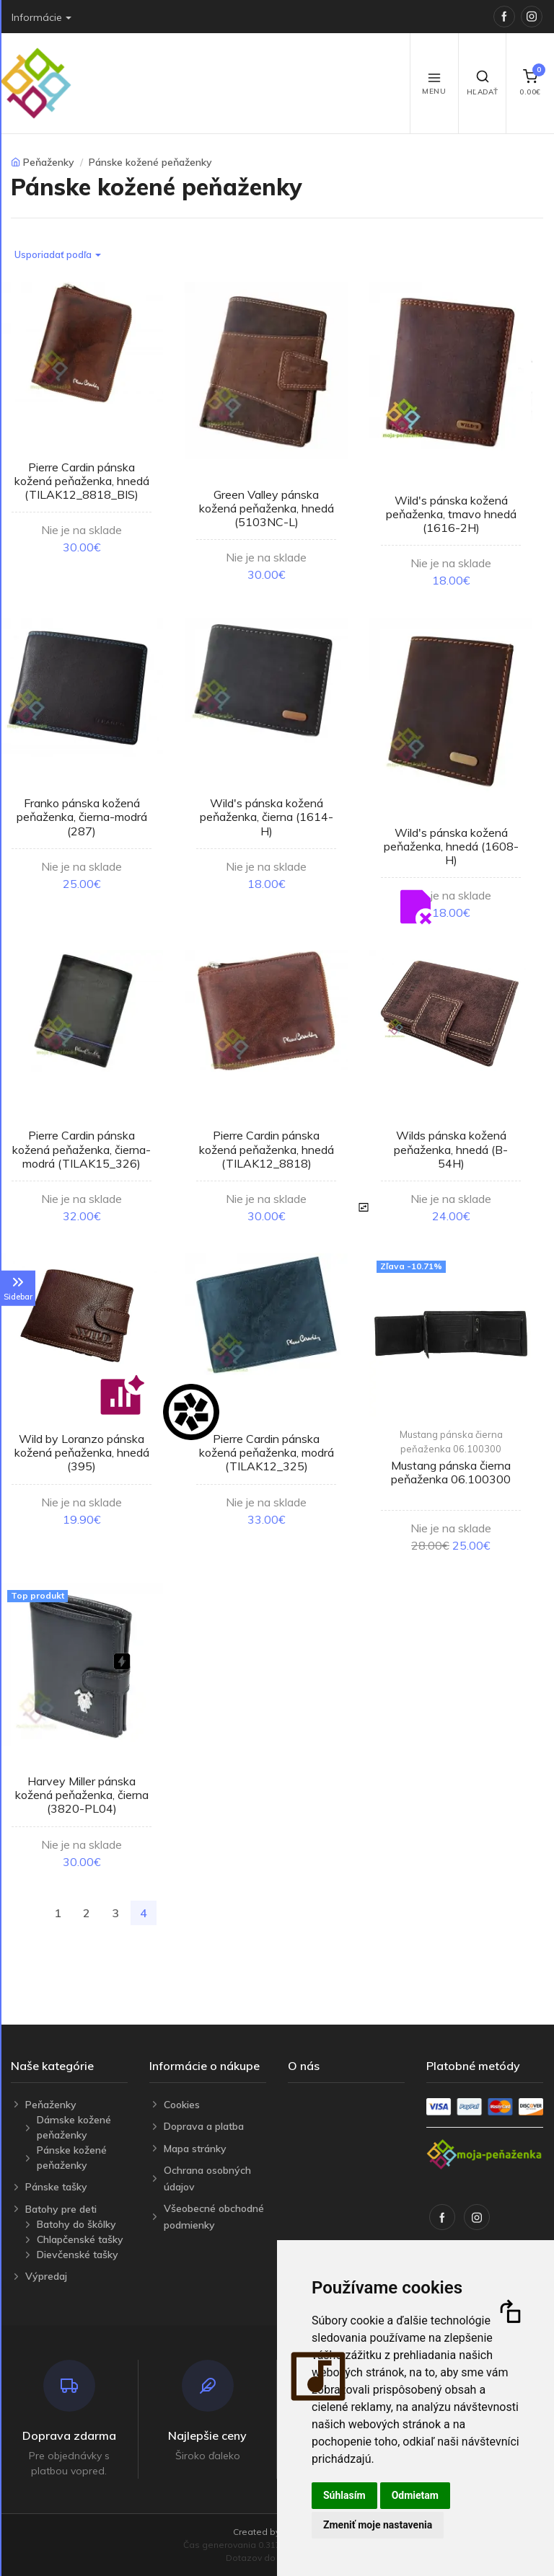 The width and height of the screenshot is (554, 2576). Describe the element at coordinates (191, 1412) in the screenshot. I see `open Pivotal Tracker app` at that location.